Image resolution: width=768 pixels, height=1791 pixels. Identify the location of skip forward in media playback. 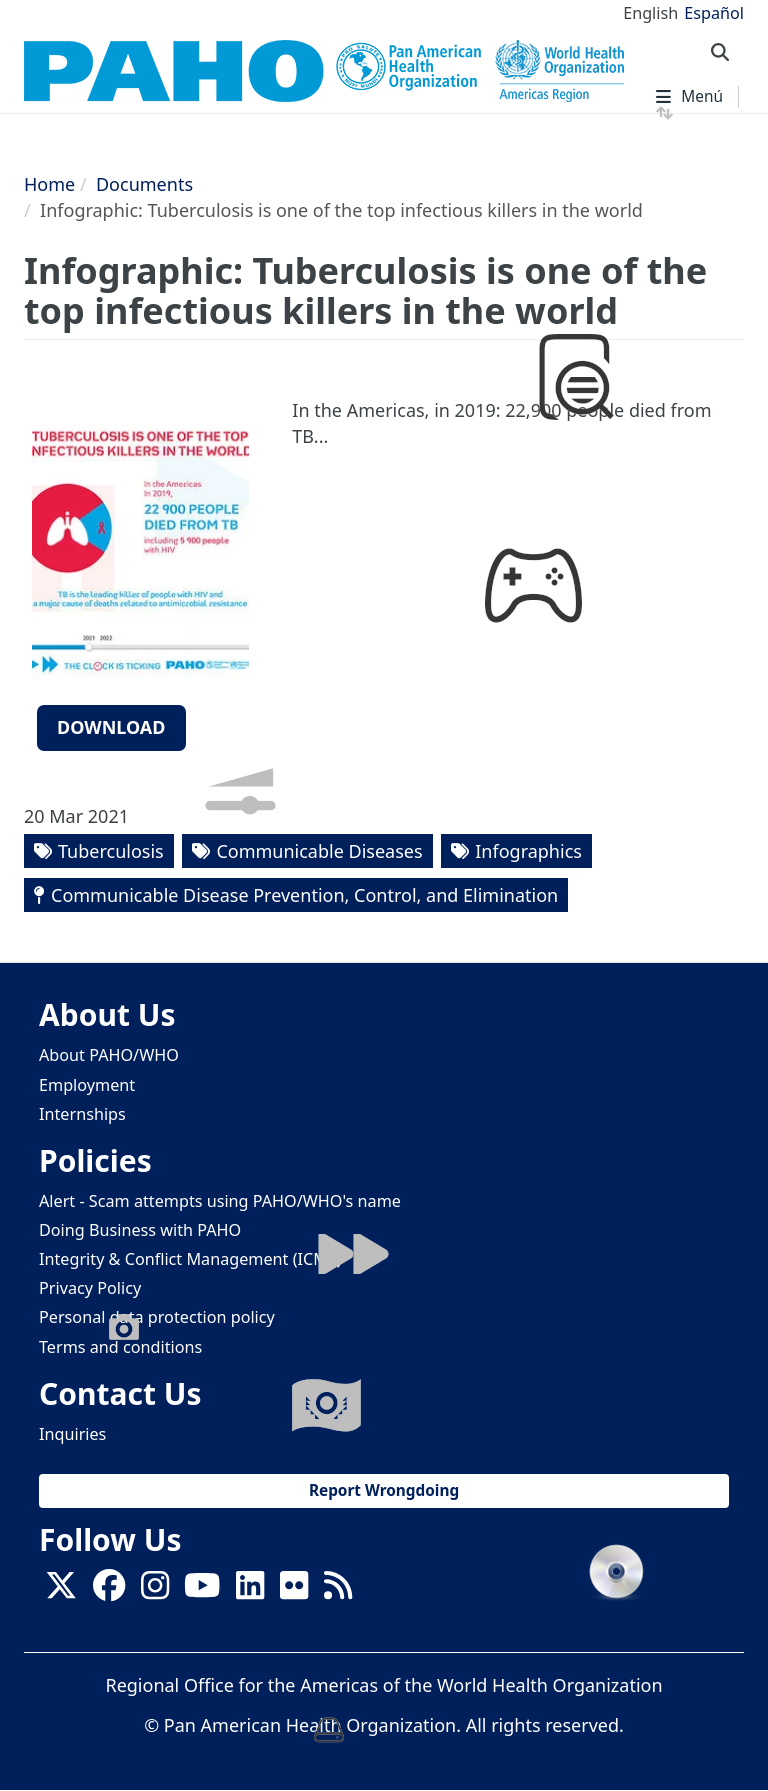
(354, 1254).